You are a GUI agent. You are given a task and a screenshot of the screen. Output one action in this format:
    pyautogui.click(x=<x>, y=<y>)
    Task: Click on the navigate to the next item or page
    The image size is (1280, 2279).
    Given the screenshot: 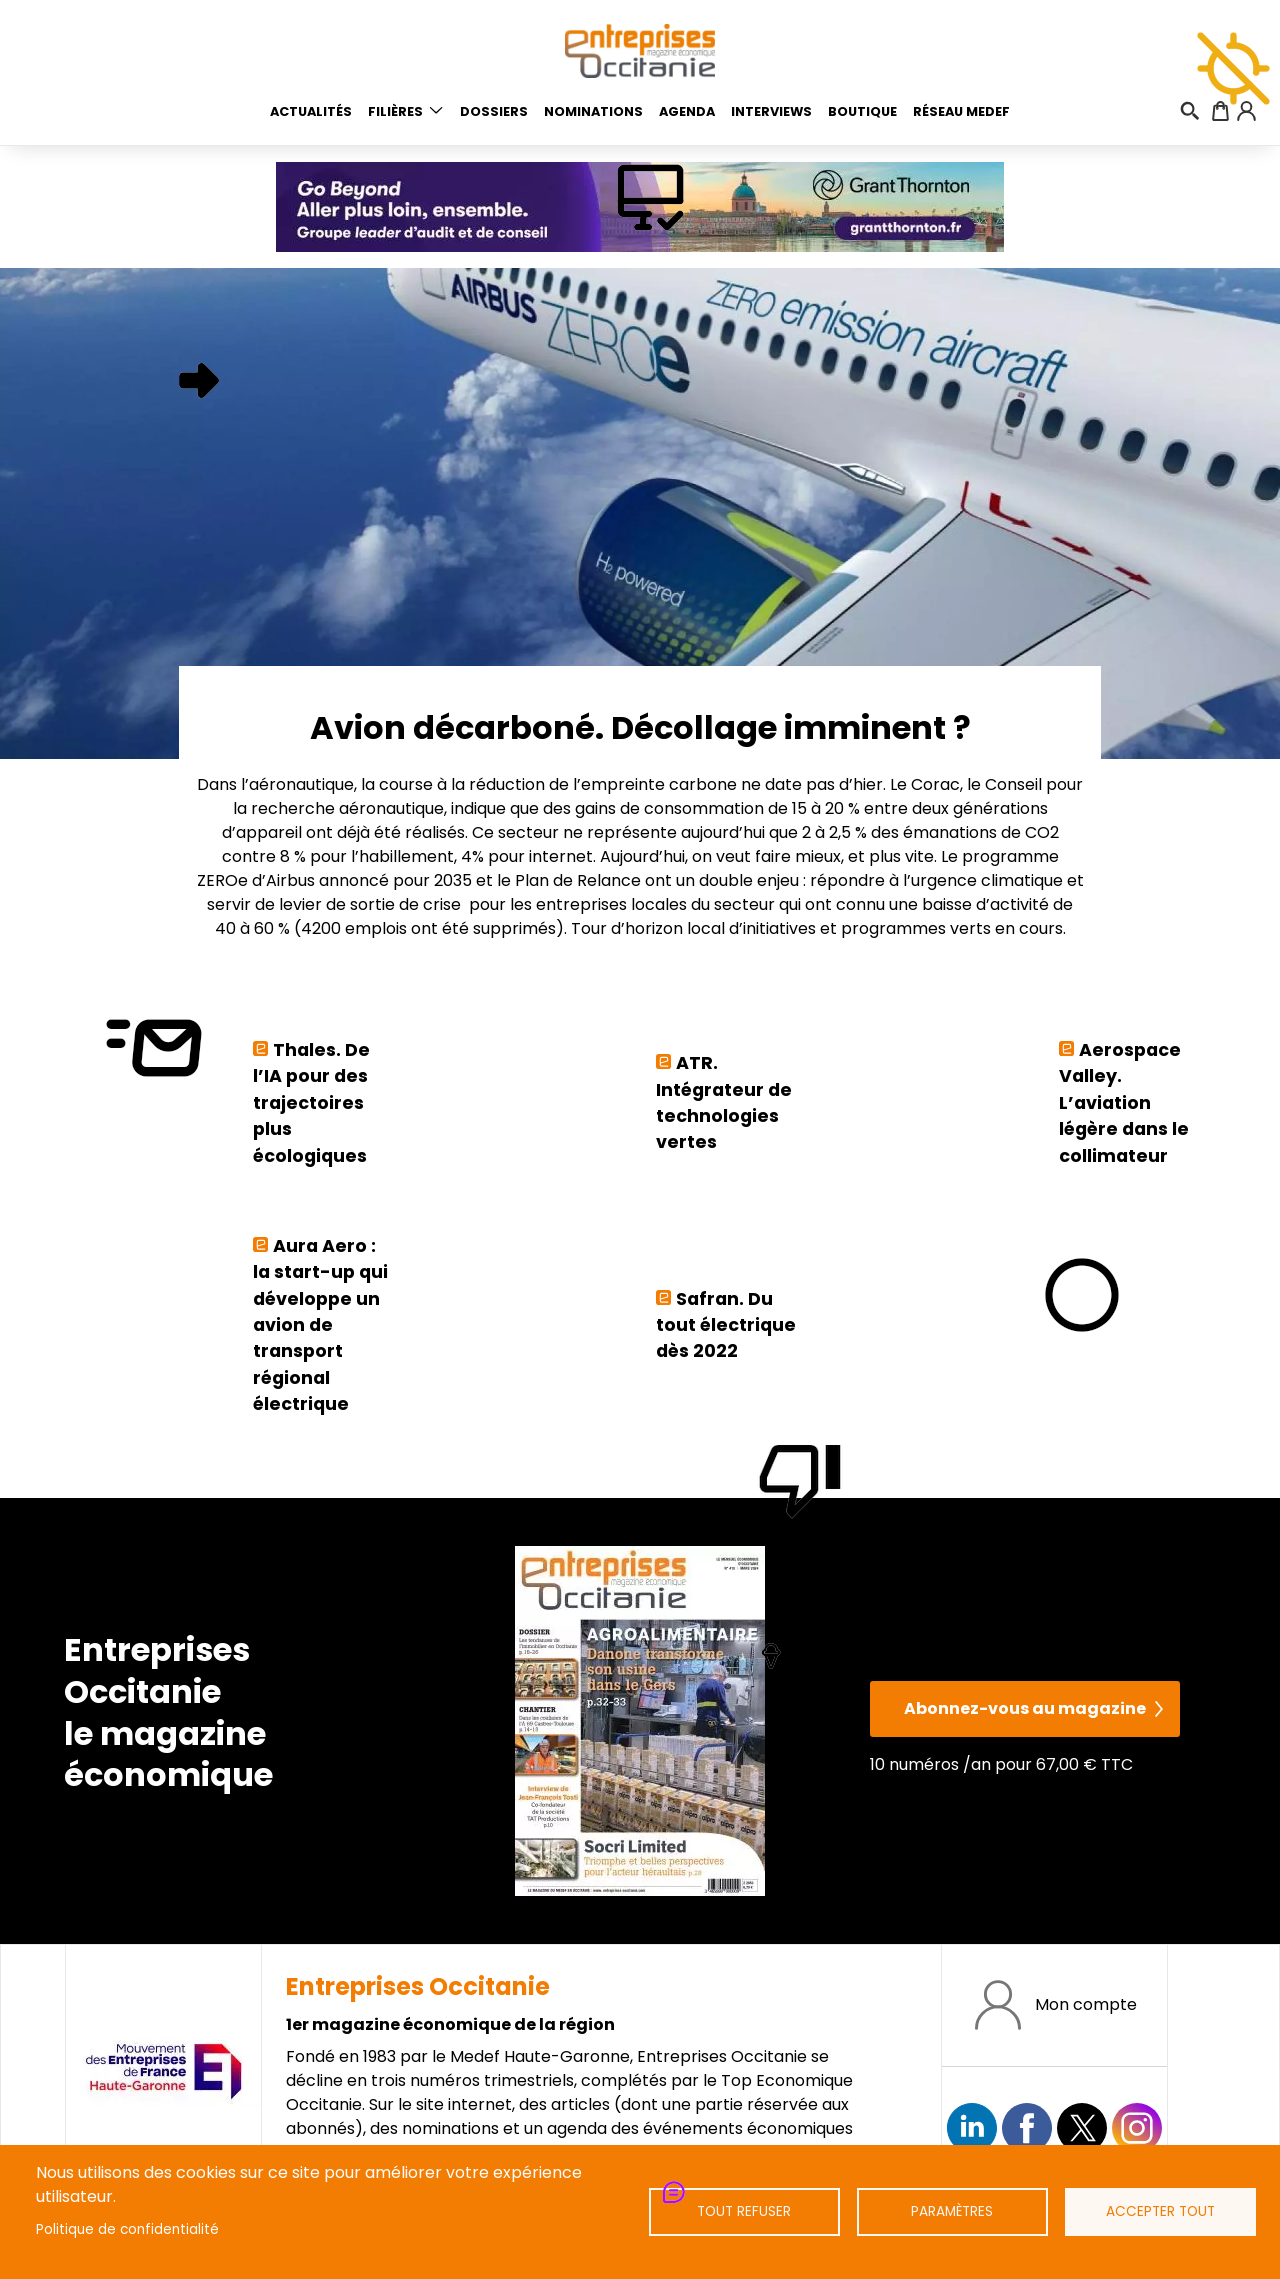 What is the action you would take?
    pyautogui.click(x=199, y=380)
    